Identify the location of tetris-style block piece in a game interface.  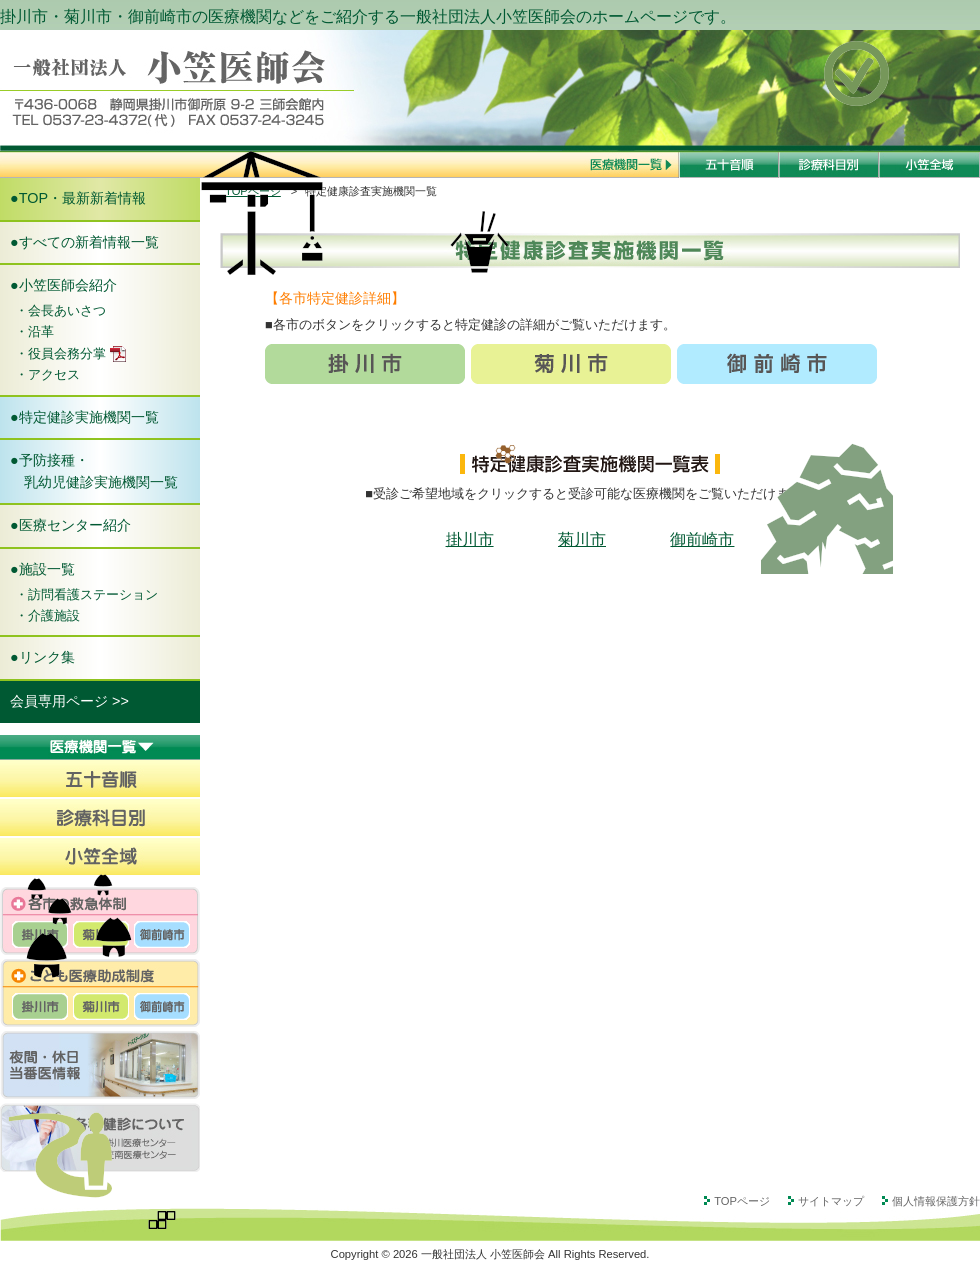
(162, 1220).